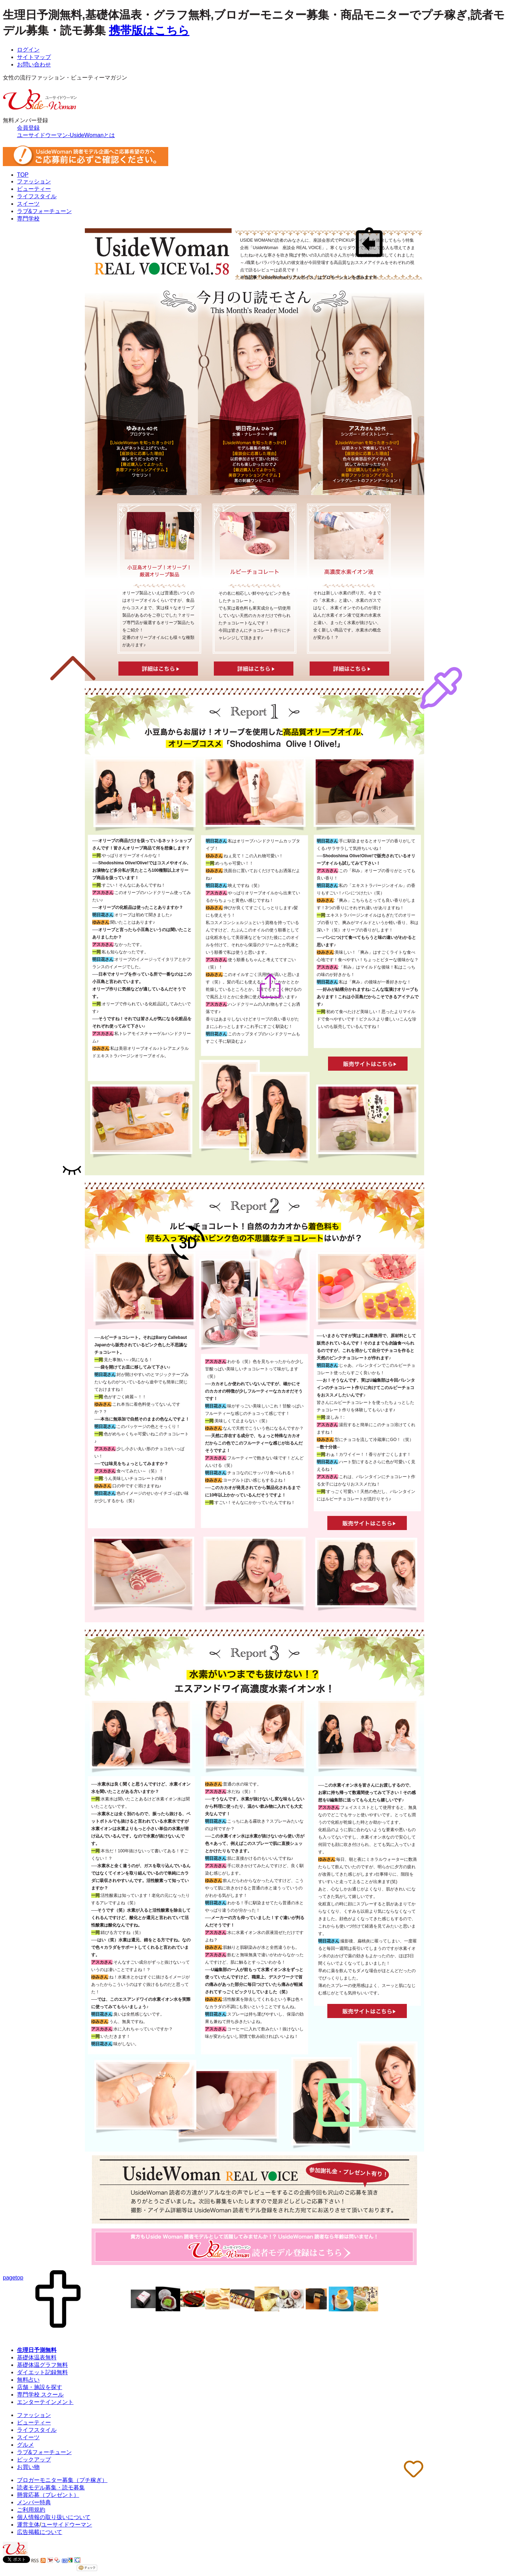 The image size is (509, 2576). What do you see at coordinates (270, 987) in the screenshot?
I see `export or share content to another app` at bounding box center [270, 987].